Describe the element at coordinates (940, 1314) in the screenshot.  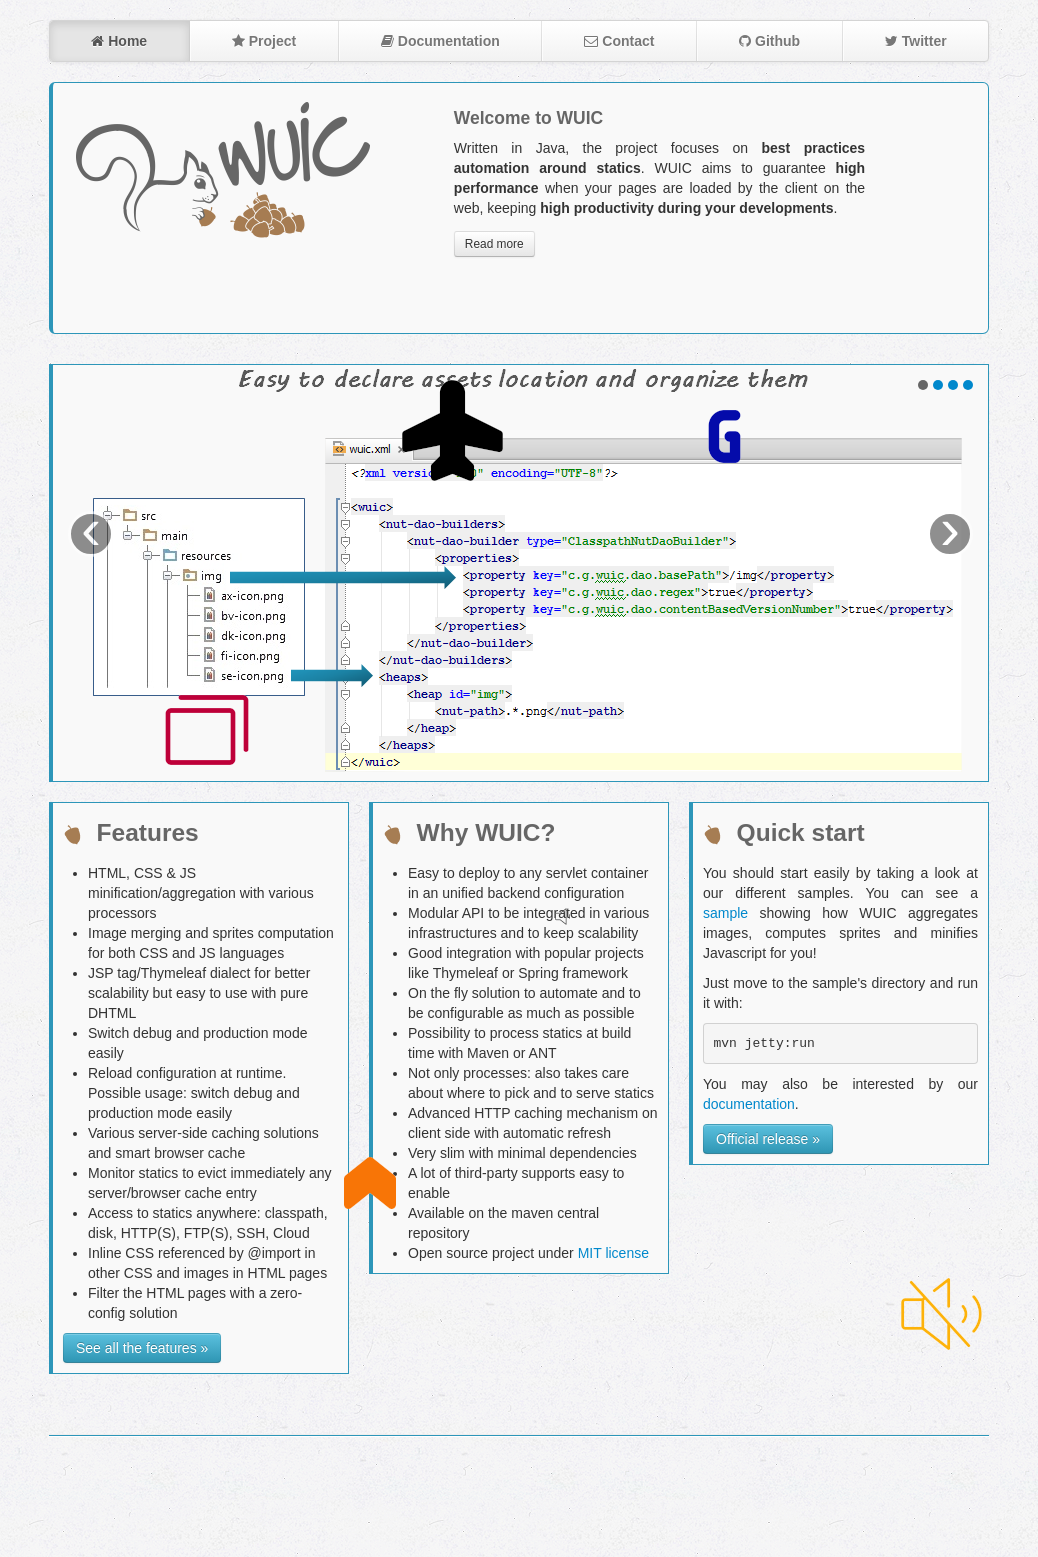
I see `mute audio or sound` at that location.